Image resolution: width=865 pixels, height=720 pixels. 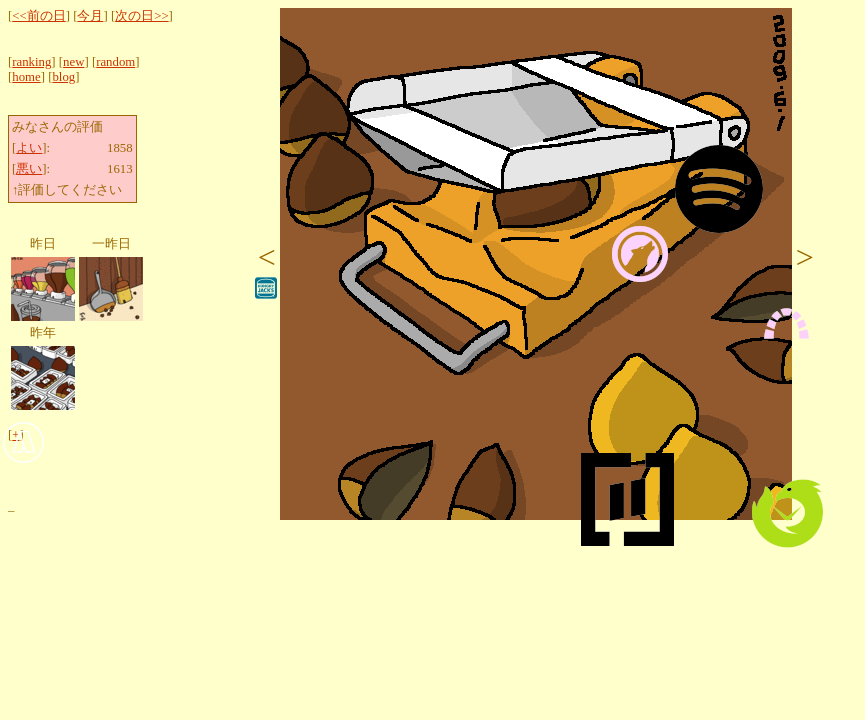 What do you see at coordinates (719, 189) in the screenshot?
I see `open Spotify` at bounding box center [719, 189].